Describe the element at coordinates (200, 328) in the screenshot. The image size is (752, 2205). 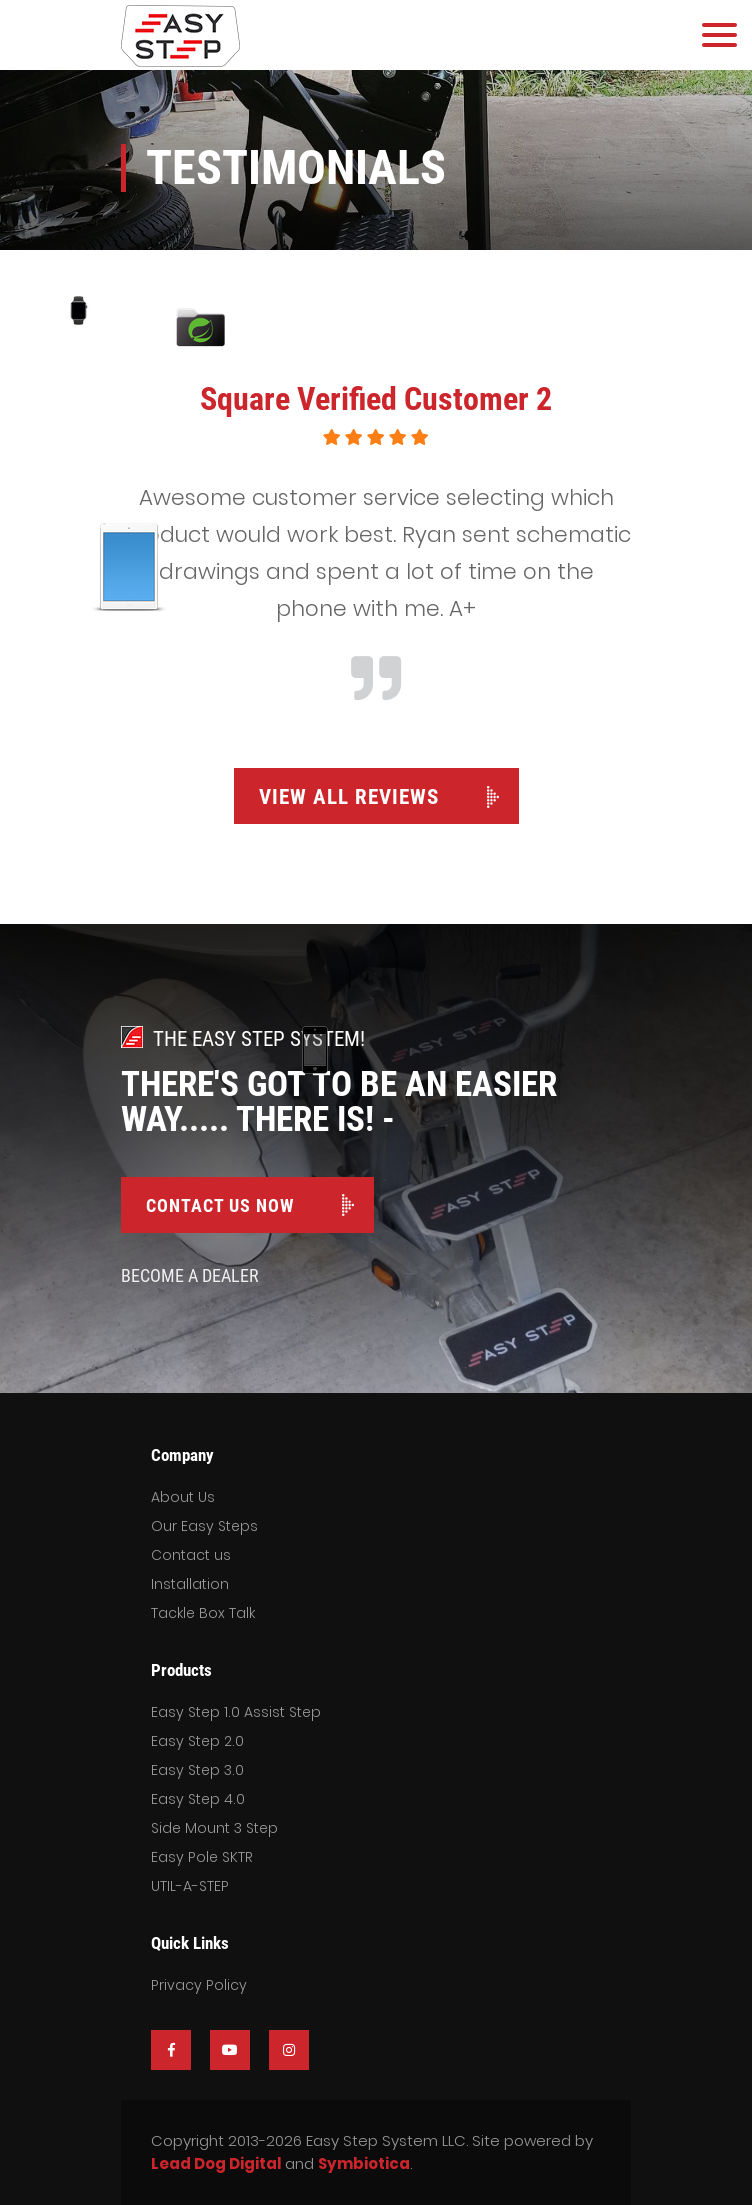
I see `open spring framework project files` at that location.